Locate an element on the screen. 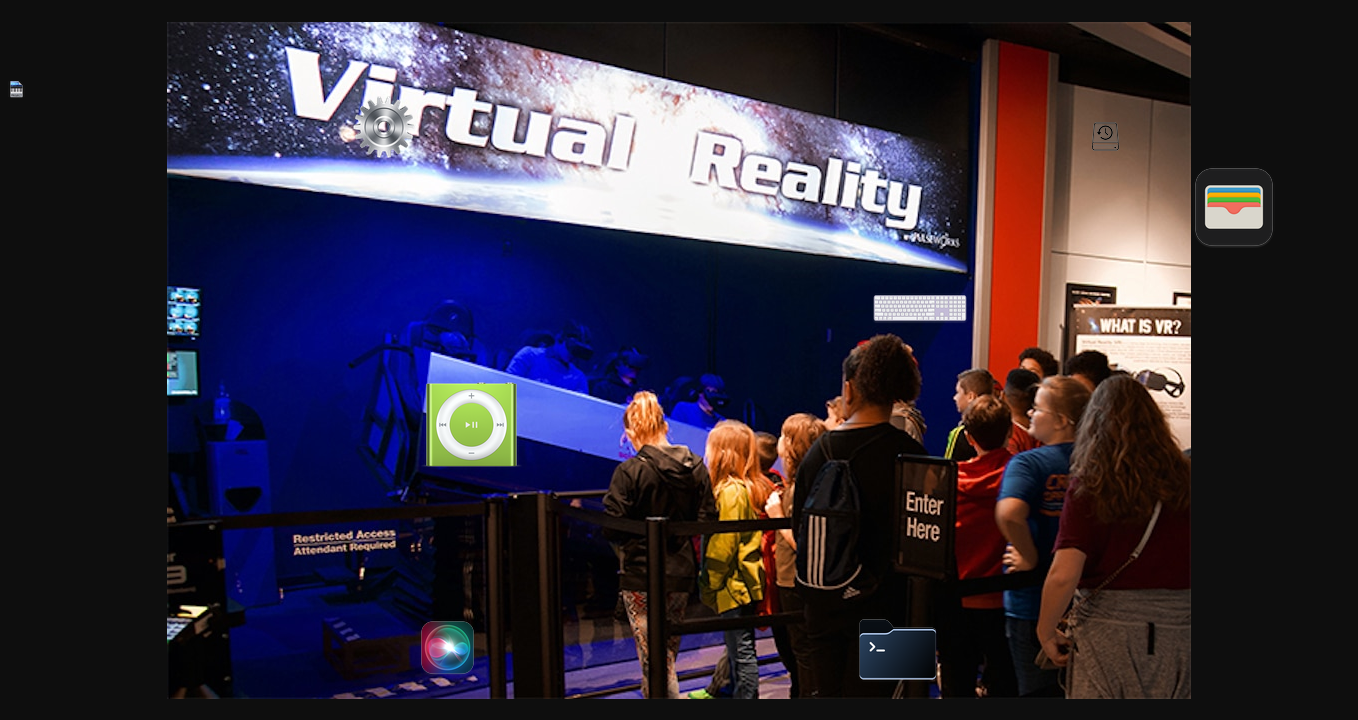 Image resolution: width=1358 pixels, height=720 pixels. open powershell scripts folder is located at coordinates (897, 651).